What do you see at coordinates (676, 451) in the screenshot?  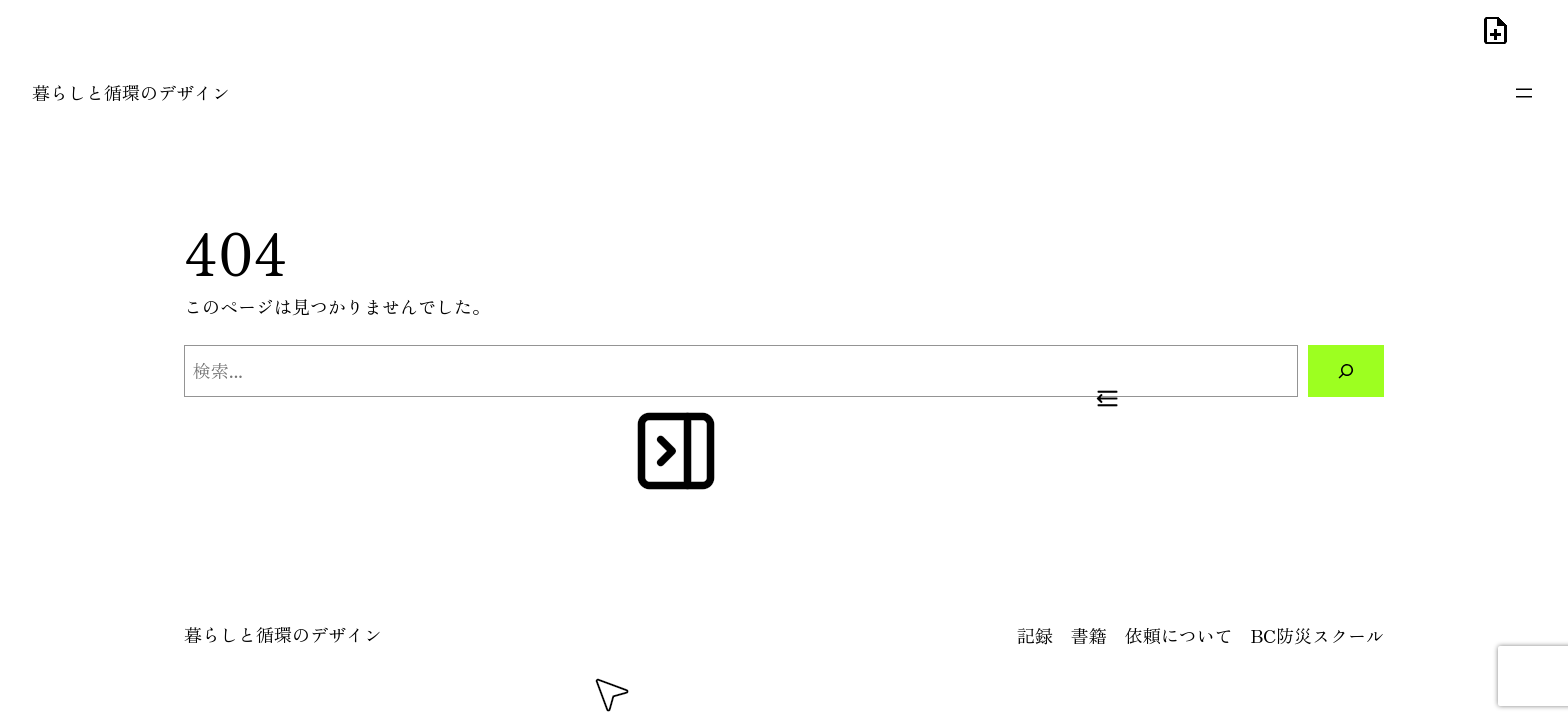 I see `close the right side panel` at bounding box center [676, 451].